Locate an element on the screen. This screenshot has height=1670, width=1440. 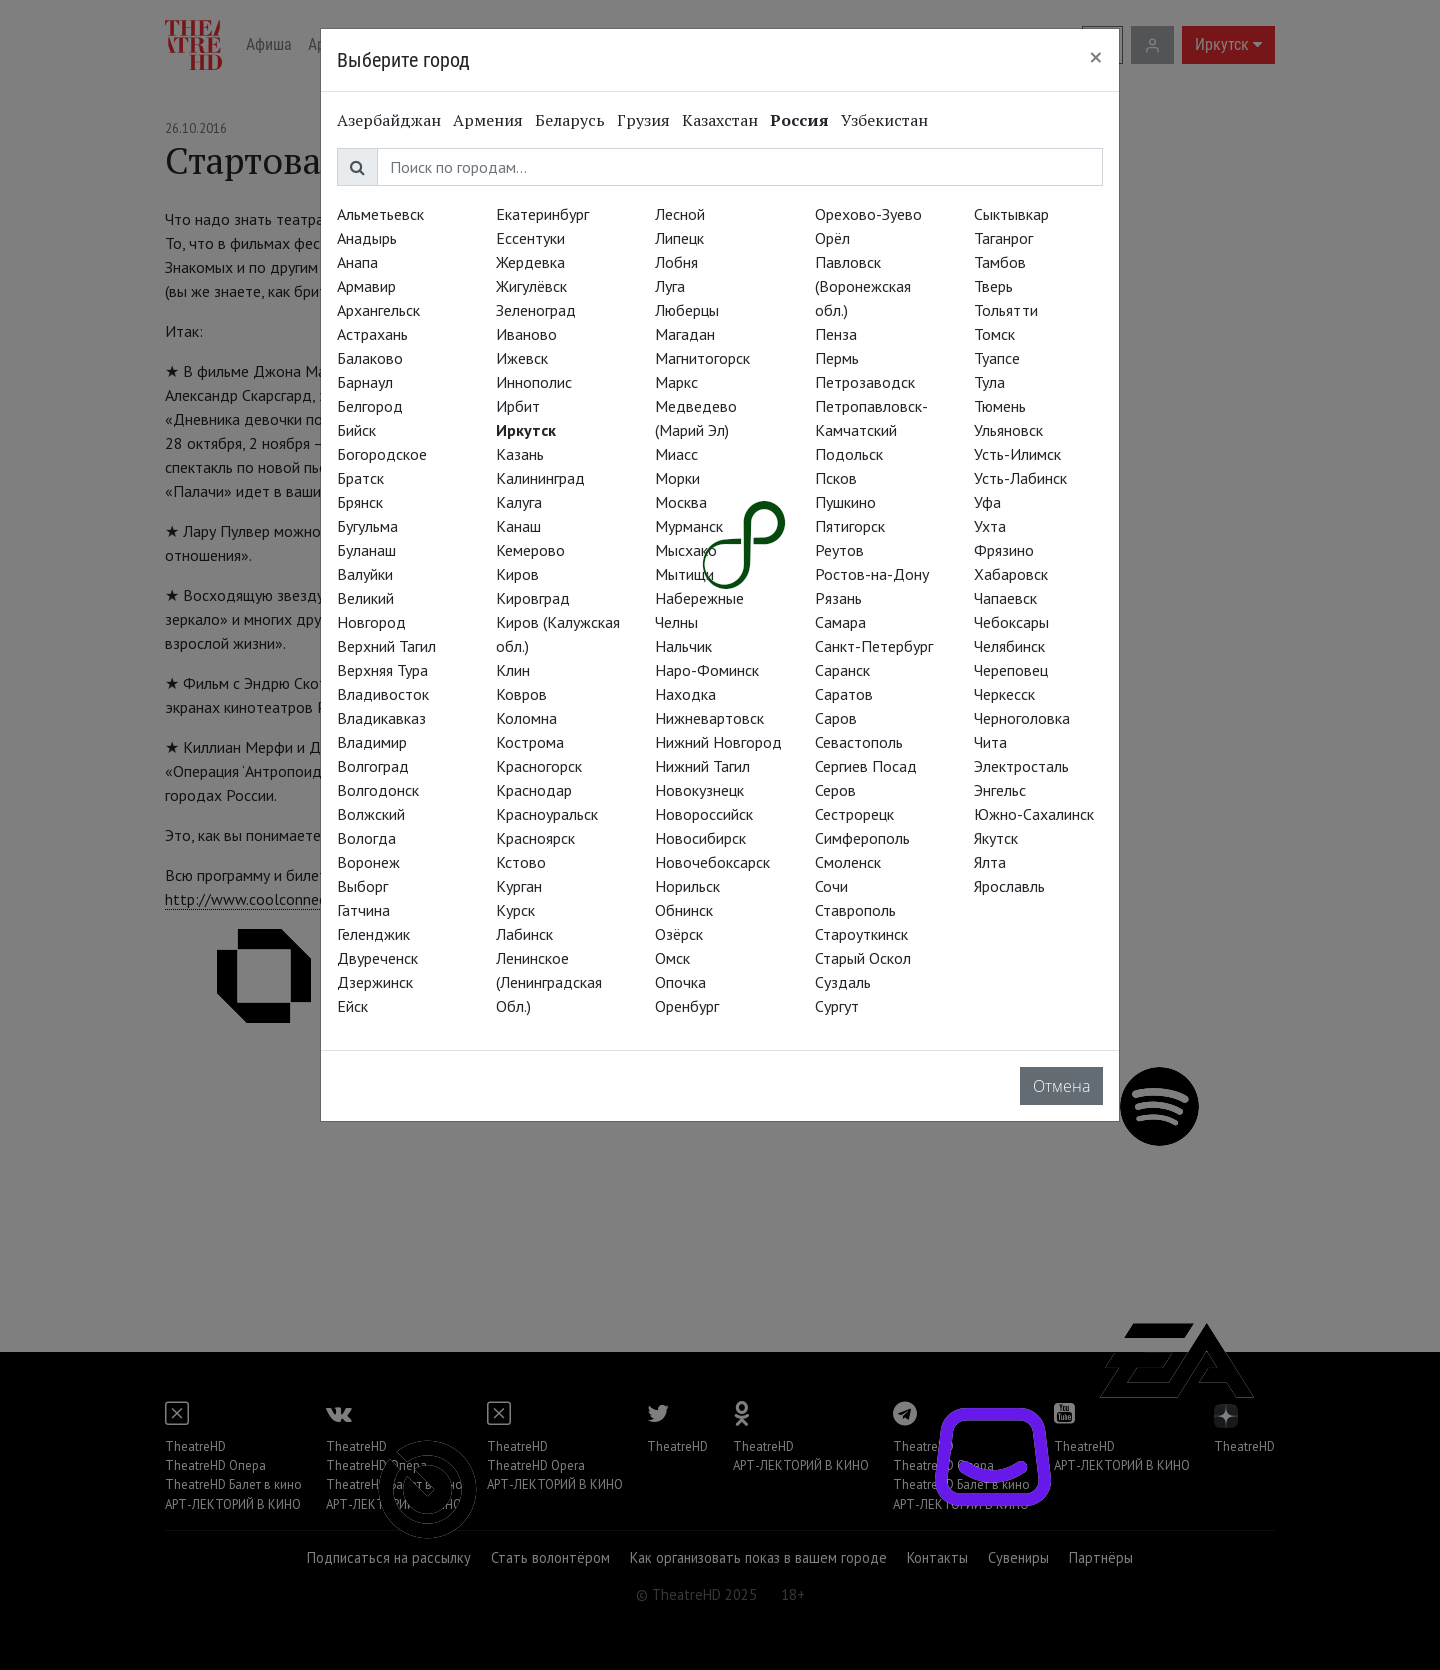
open OPNsense firewall dashboard is located at coordinates (264, 976).